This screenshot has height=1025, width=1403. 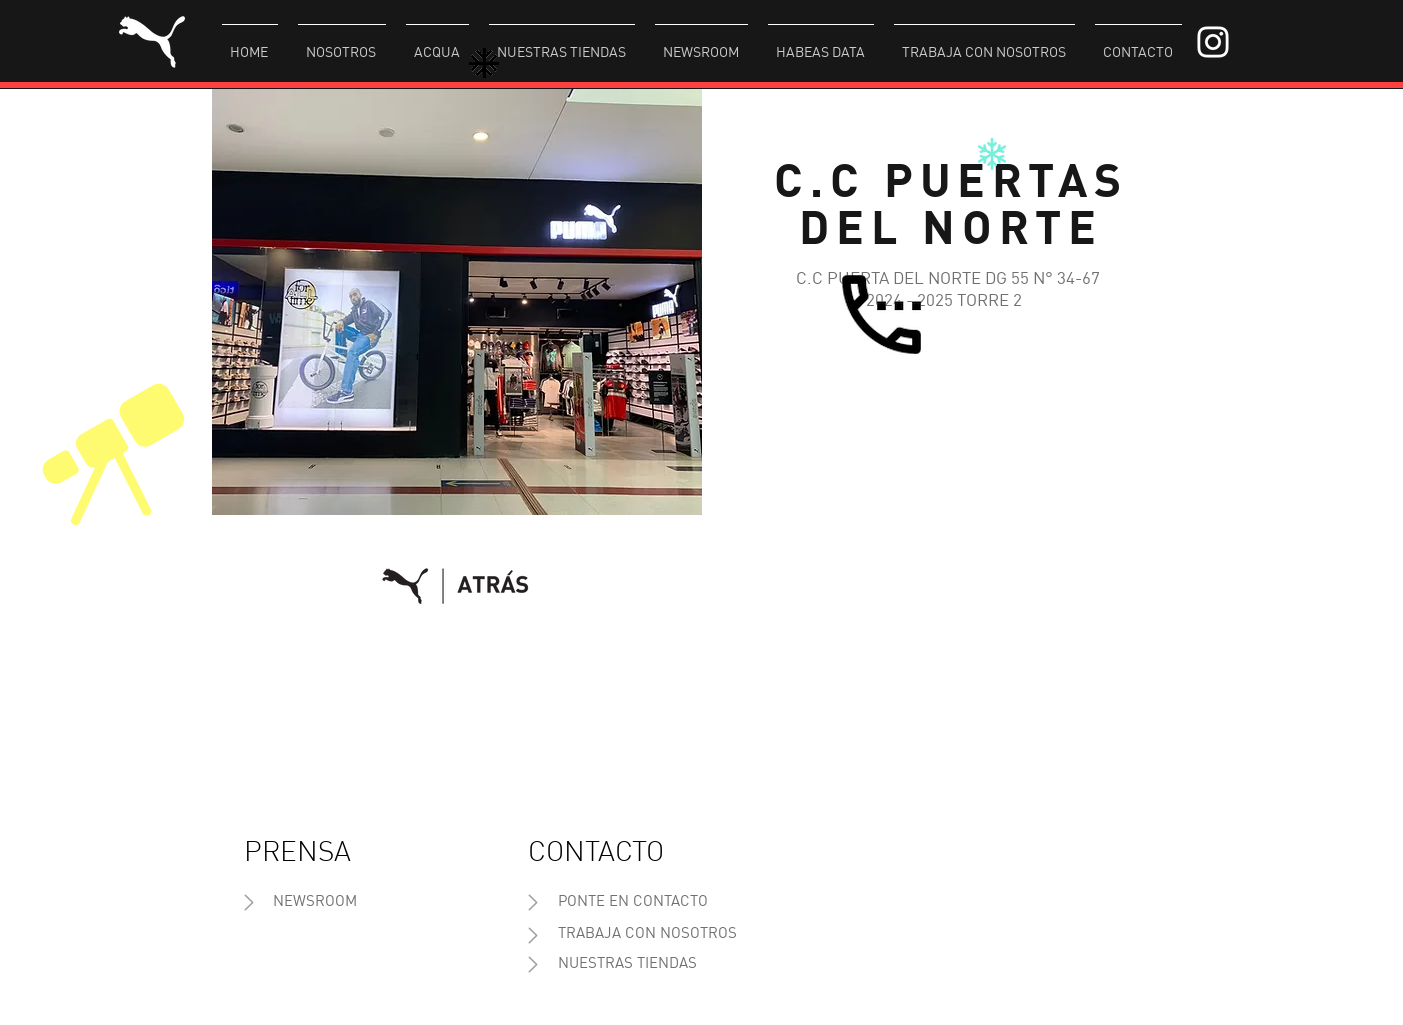 I want to click on access phone or call settings, so click(x=881, y=314).